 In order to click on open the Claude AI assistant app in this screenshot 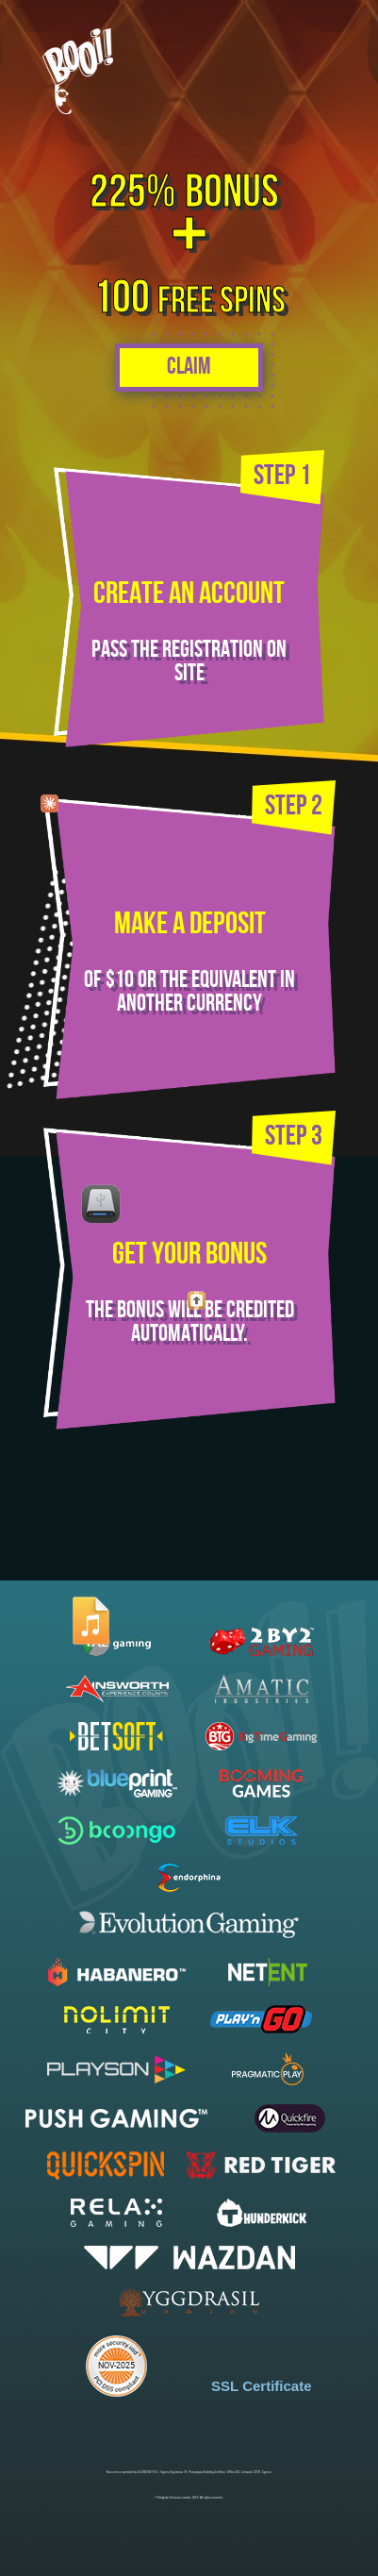, I will do `click(49, 803)`.